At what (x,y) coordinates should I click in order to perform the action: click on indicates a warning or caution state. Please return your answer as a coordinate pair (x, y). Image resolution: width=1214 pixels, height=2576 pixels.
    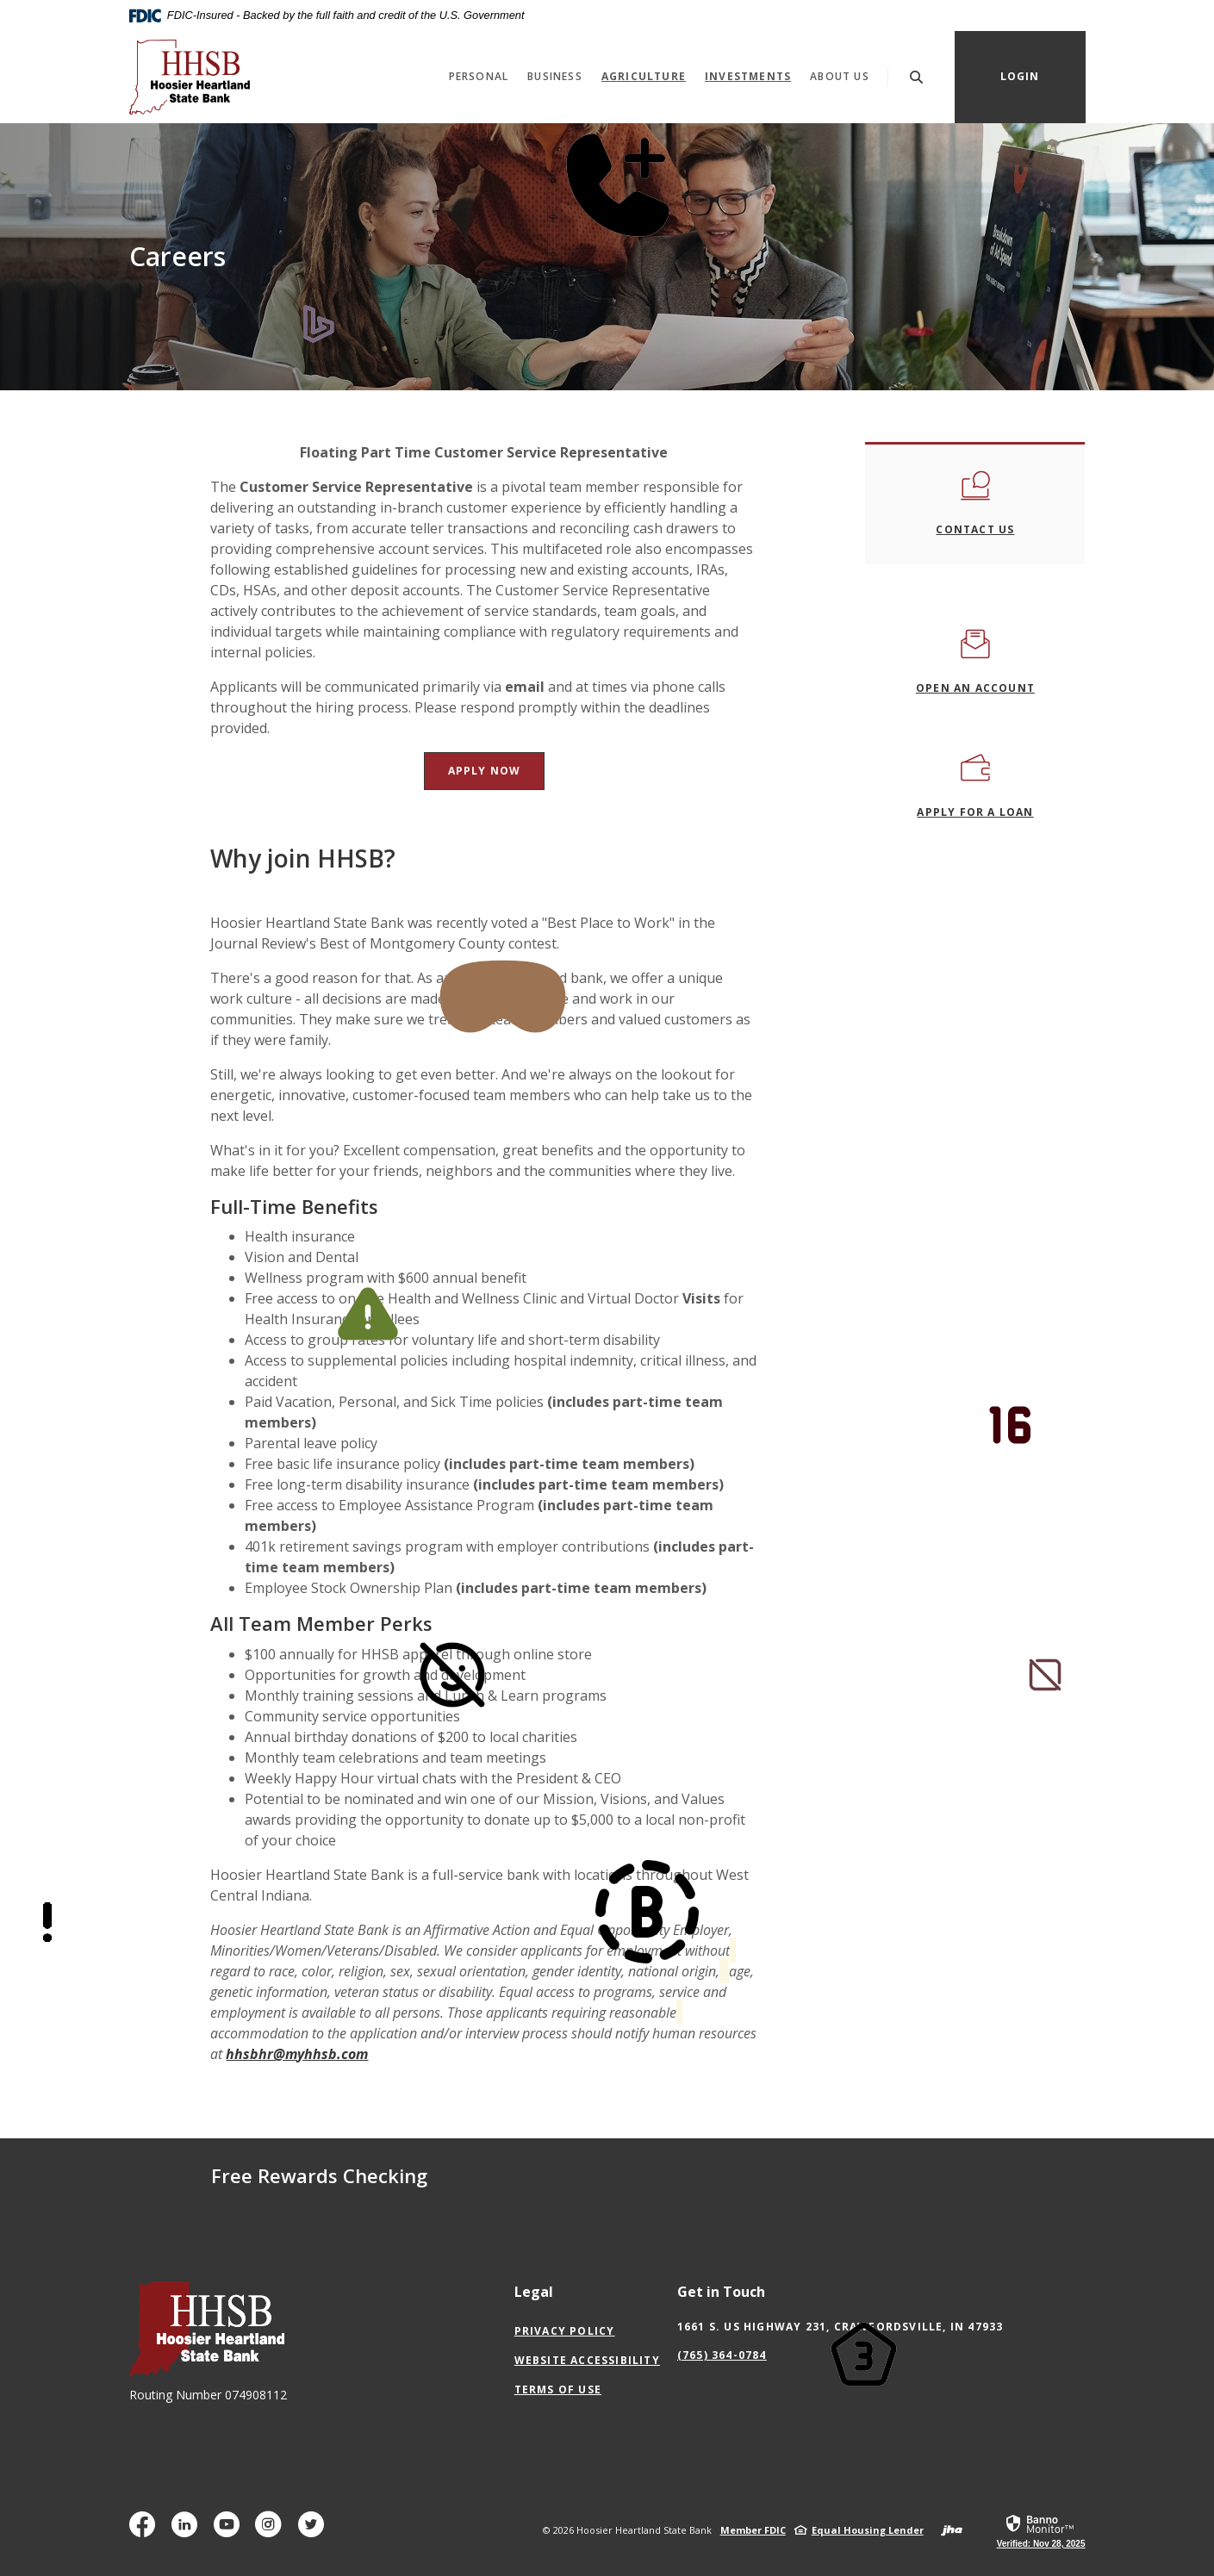
    Looking at the image, I should click on (368, 1316).